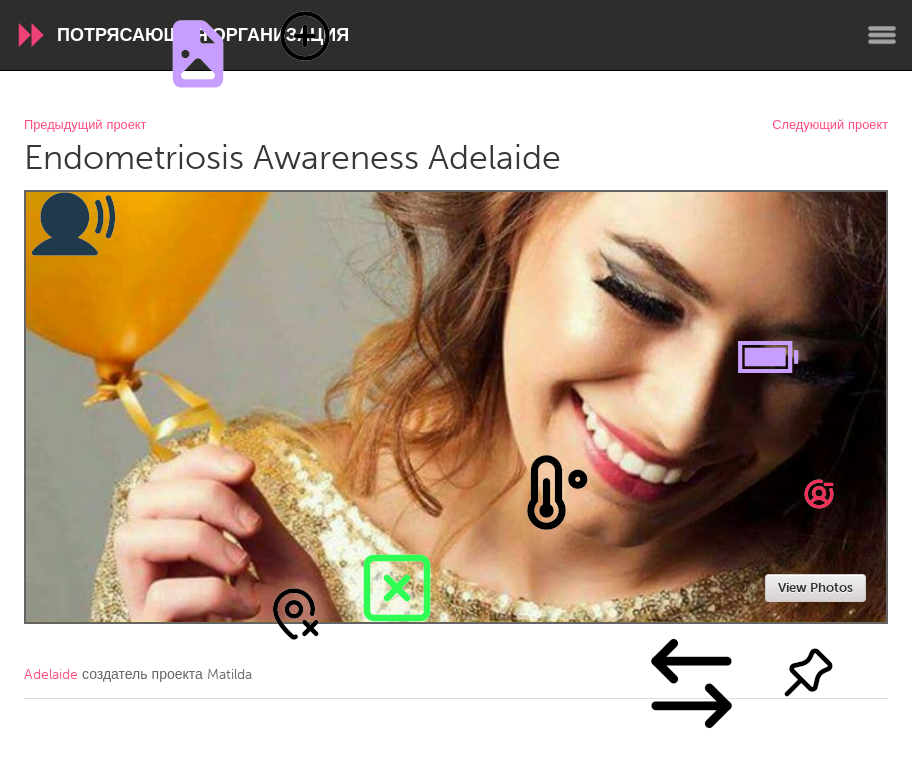  What do you see at coordinates (294, 614) in the screenshot?
I see `remove a saved location` at bounding box center [294, 614].